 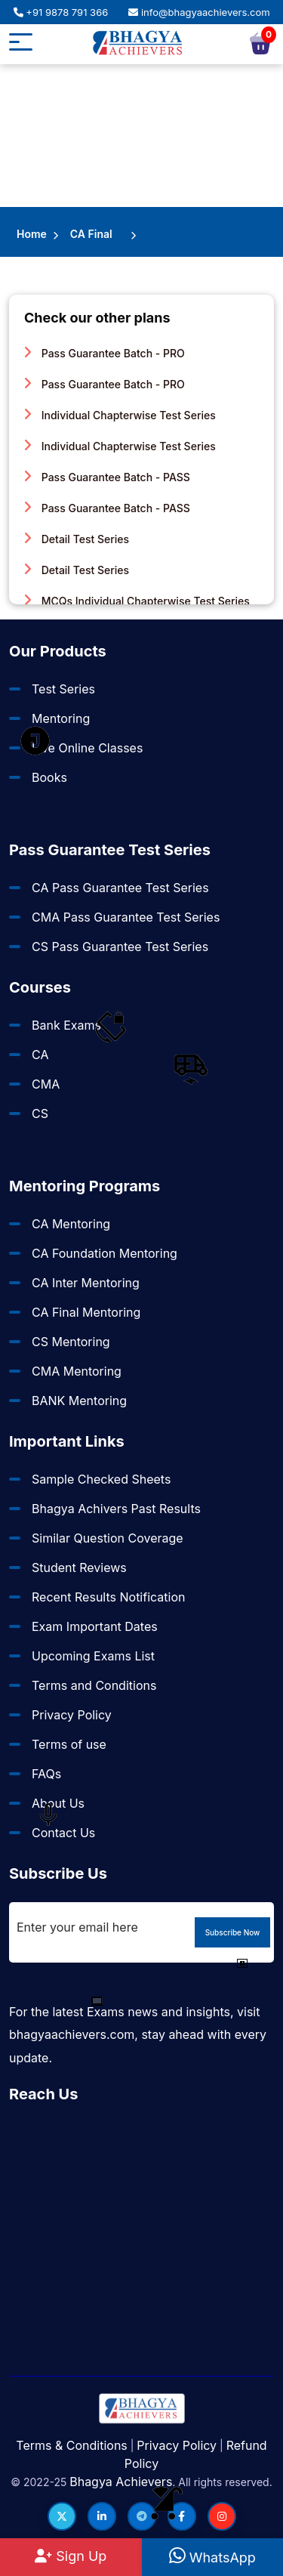 I want to click on select electric rickshaw as transportation option, so click(x=191, y=1068).